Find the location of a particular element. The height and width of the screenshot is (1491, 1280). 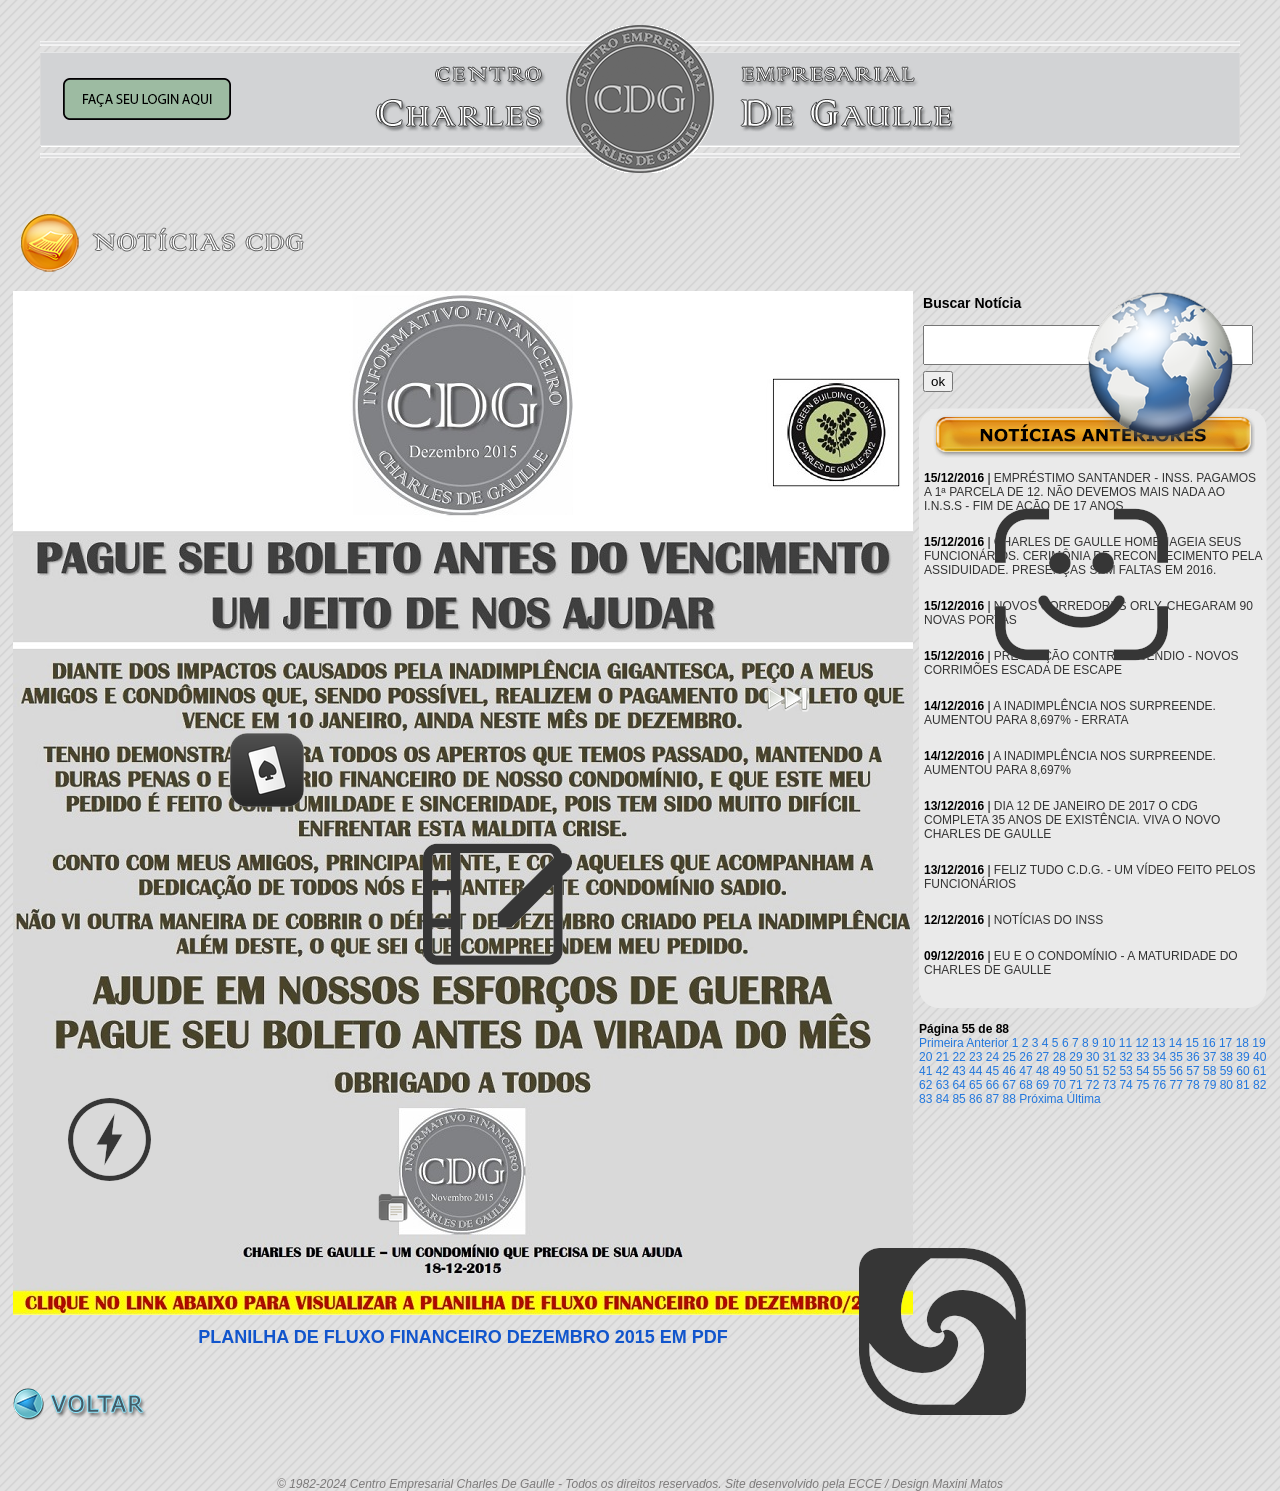

skip to next track in media player is located at coordinates (787, 698).